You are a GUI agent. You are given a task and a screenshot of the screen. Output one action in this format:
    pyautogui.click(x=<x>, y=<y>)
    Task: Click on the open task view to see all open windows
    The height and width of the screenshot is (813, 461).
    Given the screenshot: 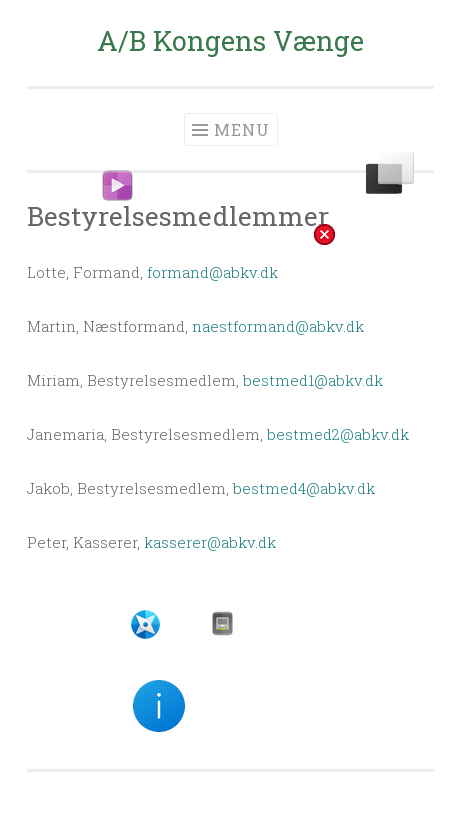 What is the action you would take?
    pyautogui.click(x=390, y=174)
    